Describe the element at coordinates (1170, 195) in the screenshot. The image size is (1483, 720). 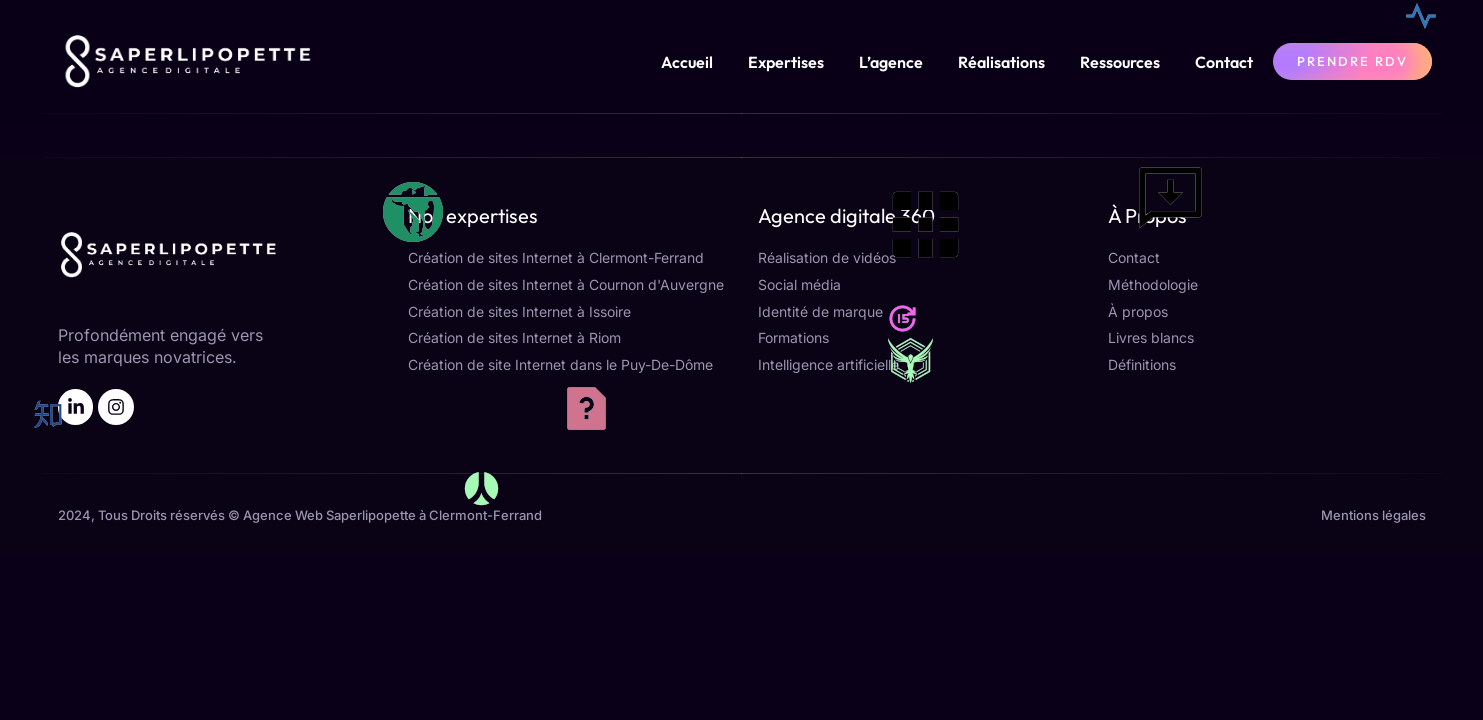
I see `download chat history` at that location.